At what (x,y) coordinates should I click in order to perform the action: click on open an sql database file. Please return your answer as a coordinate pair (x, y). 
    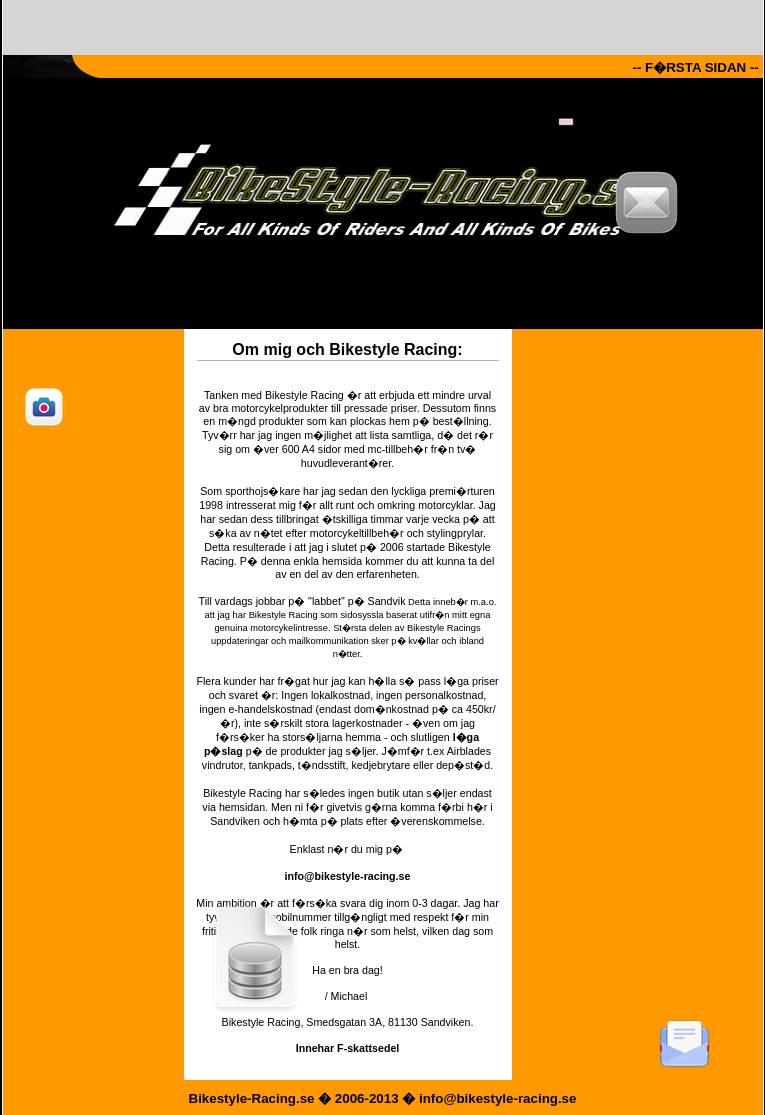
    Looking at the image, I should click on (255, 959).